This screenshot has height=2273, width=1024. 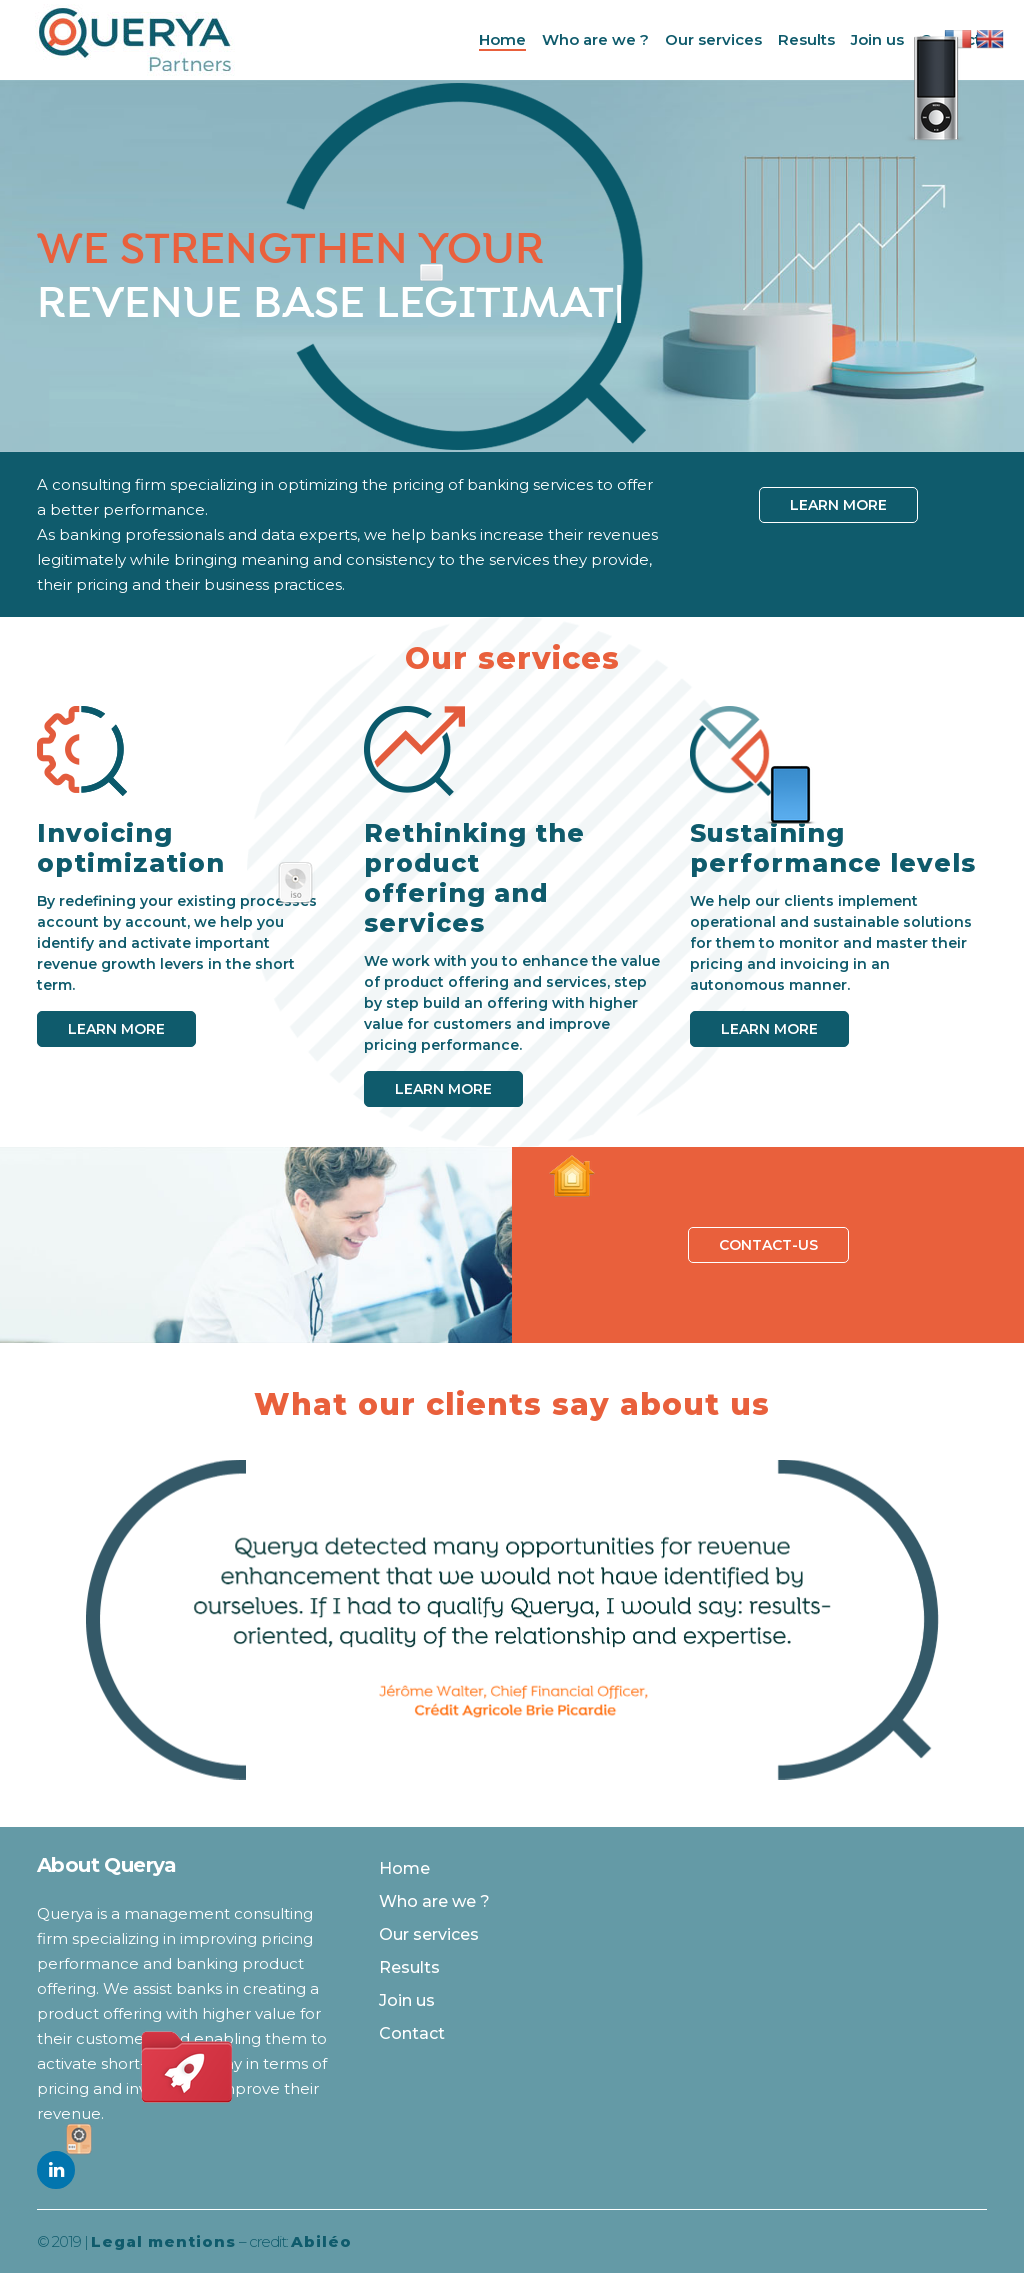 What do you see at coordinates (186, 2069) in the screenshot?
I see `open folder containing launch or startup files` at bounding box center [186, 2069].